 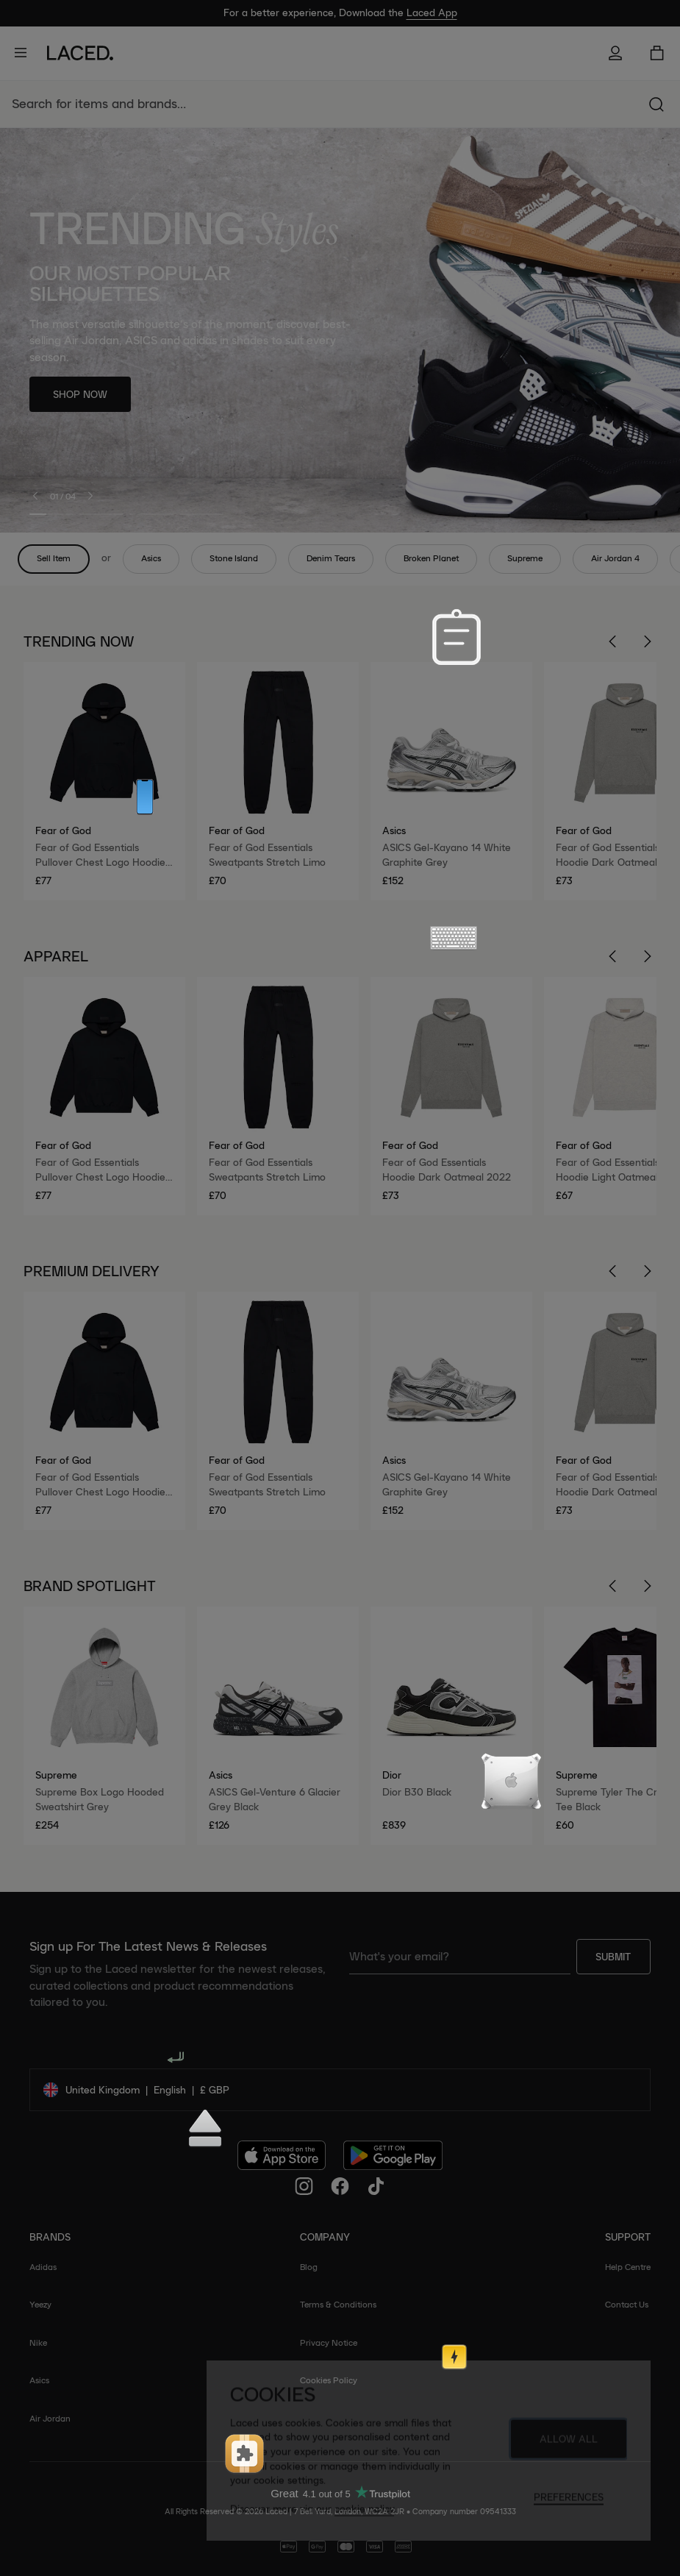 I want to click on indicates bluetooth keyboard connected, so click(x=454, y=938).